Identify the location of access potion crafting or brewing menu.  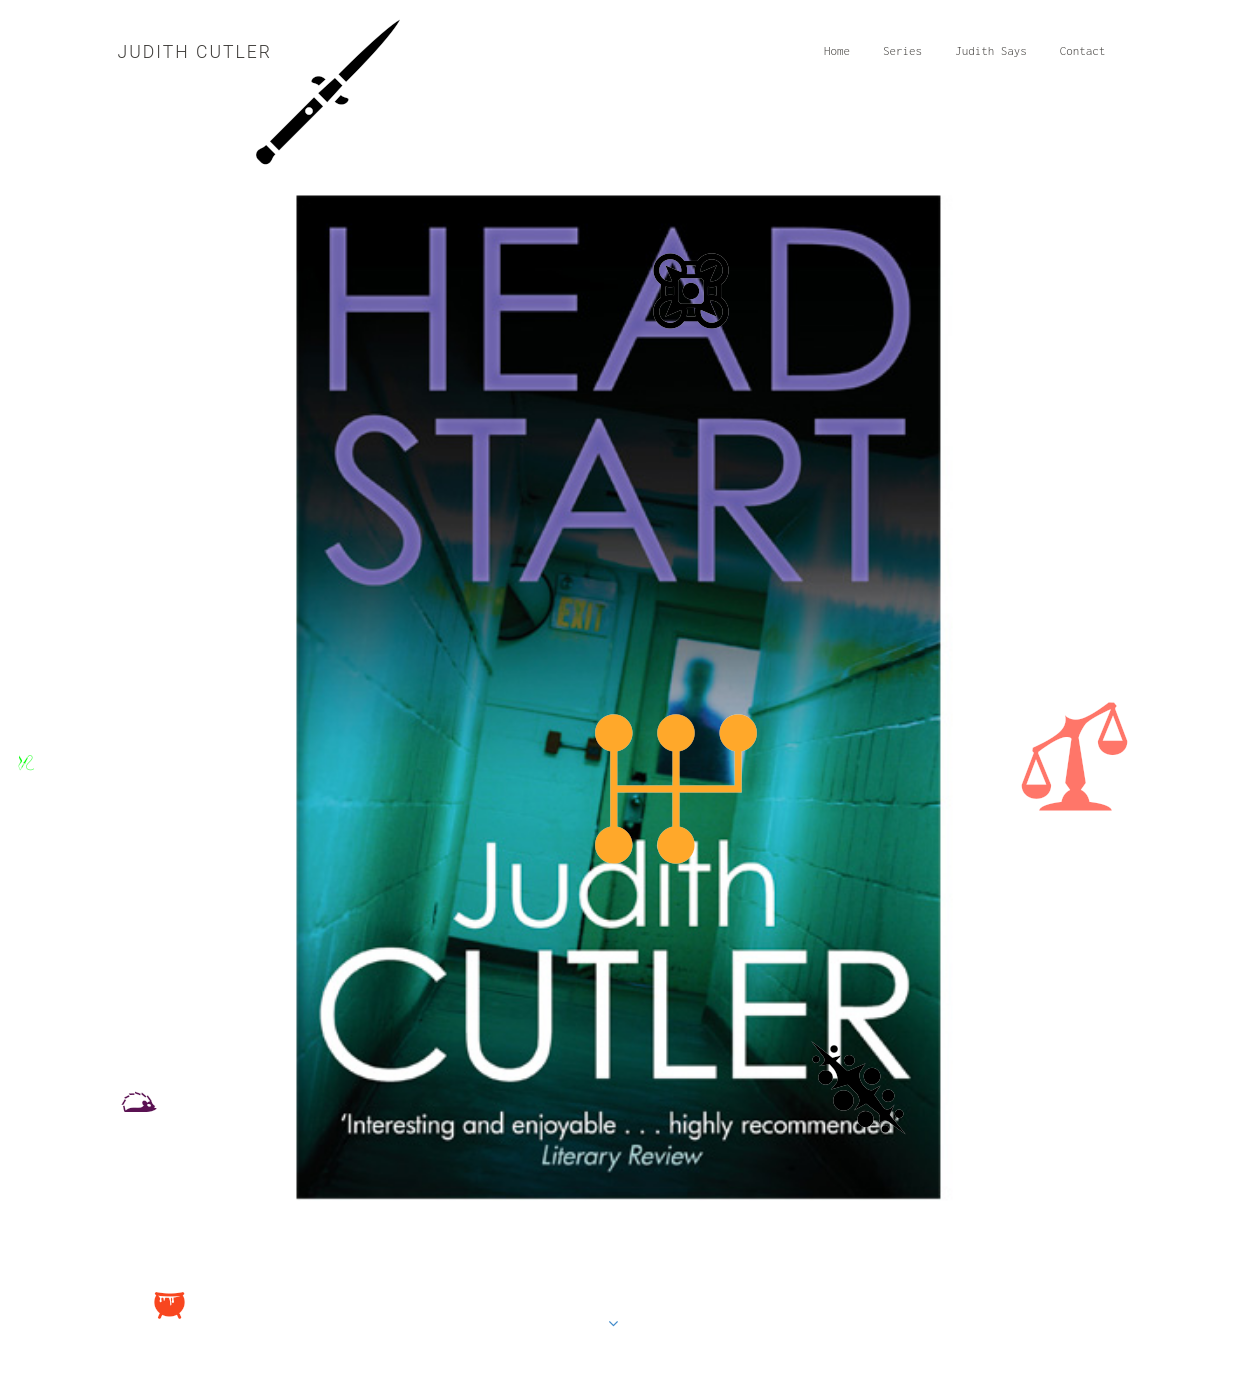
(169, 1305).